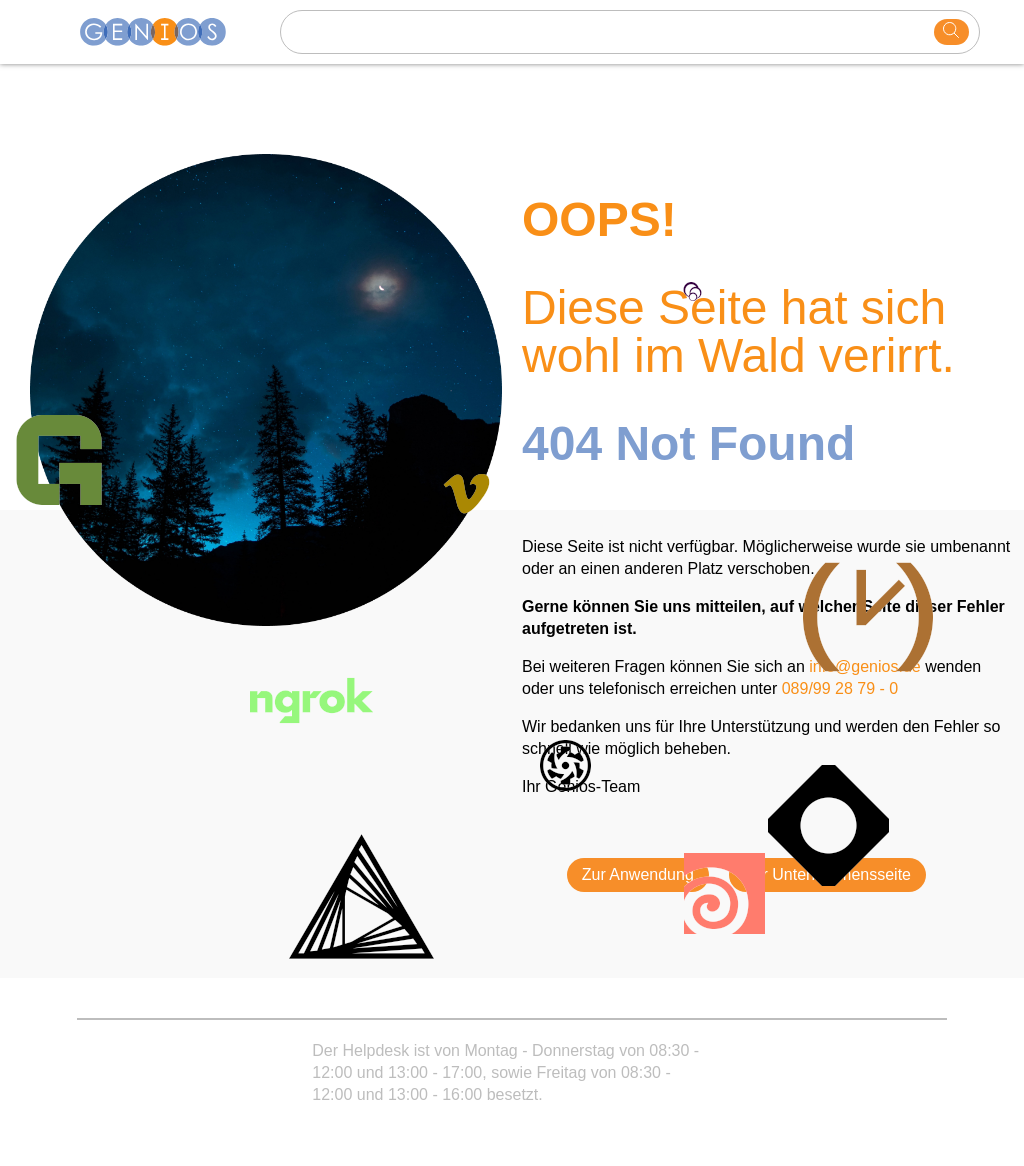  I want to click on quasar framework logo, so click(565, 765).